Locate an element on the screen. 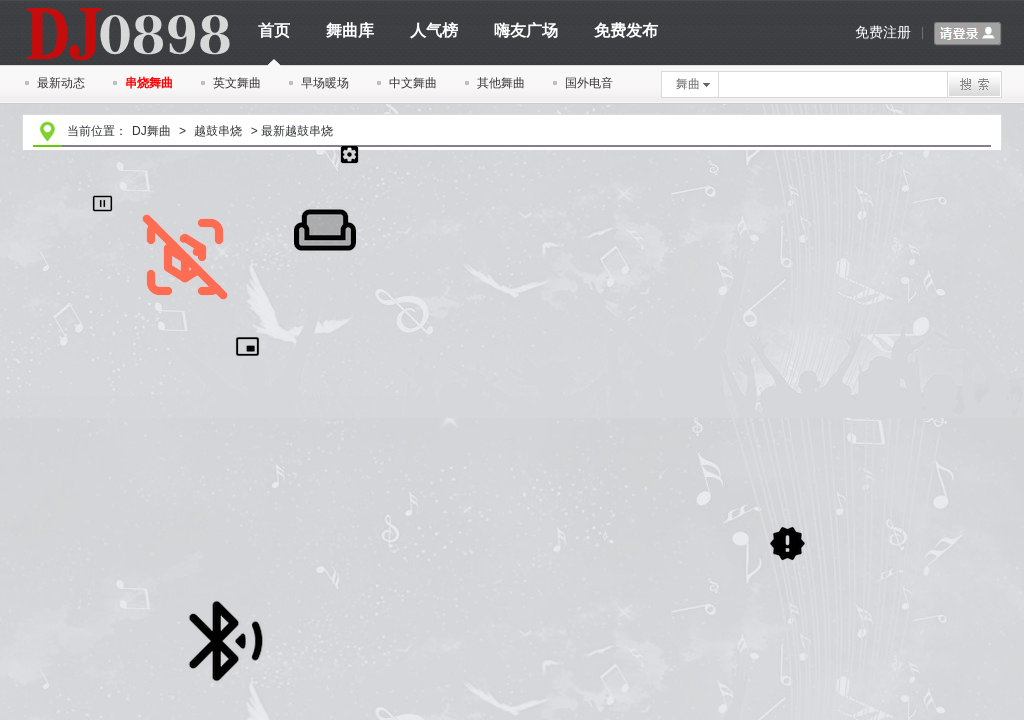 The image size is (1024, 720). pause an ongoing presentation is located at coordinates (102, 203).